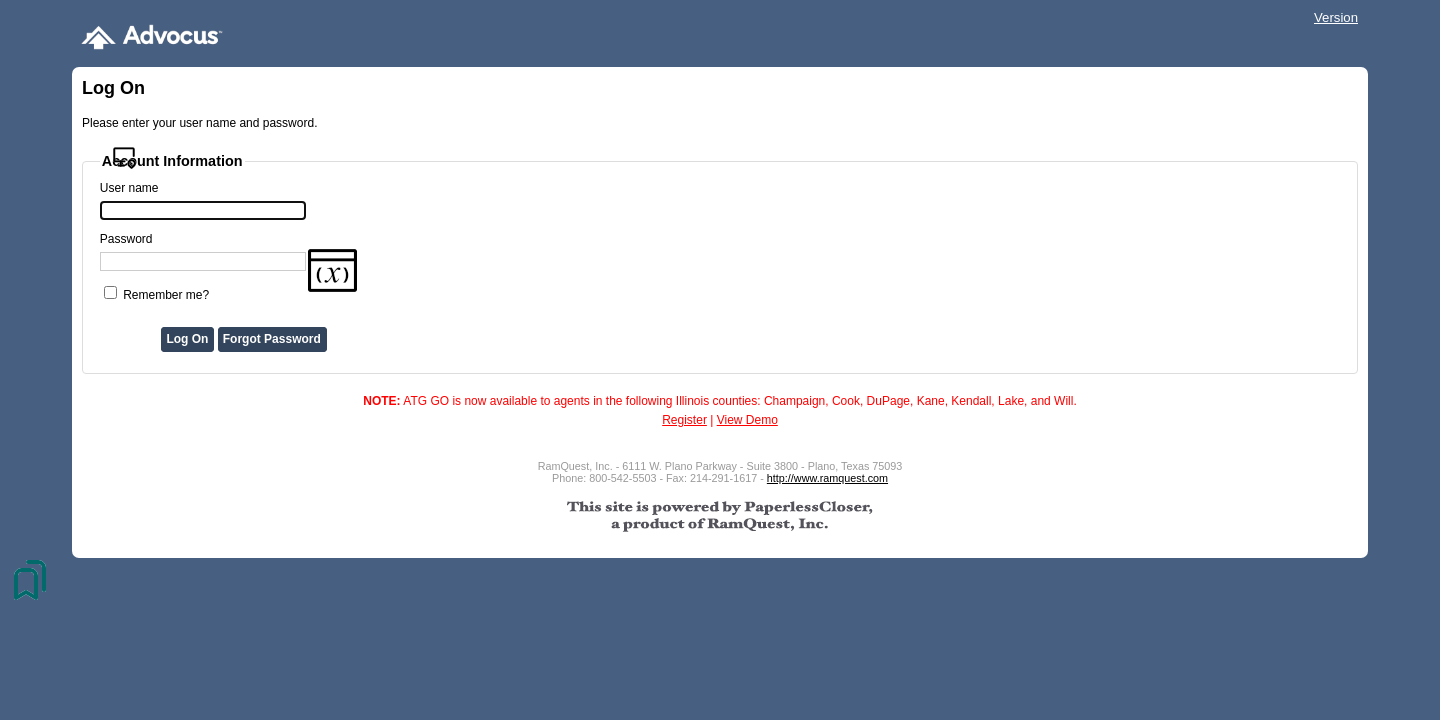  I want to click on view all saved bookmarks, so click(30, 580).